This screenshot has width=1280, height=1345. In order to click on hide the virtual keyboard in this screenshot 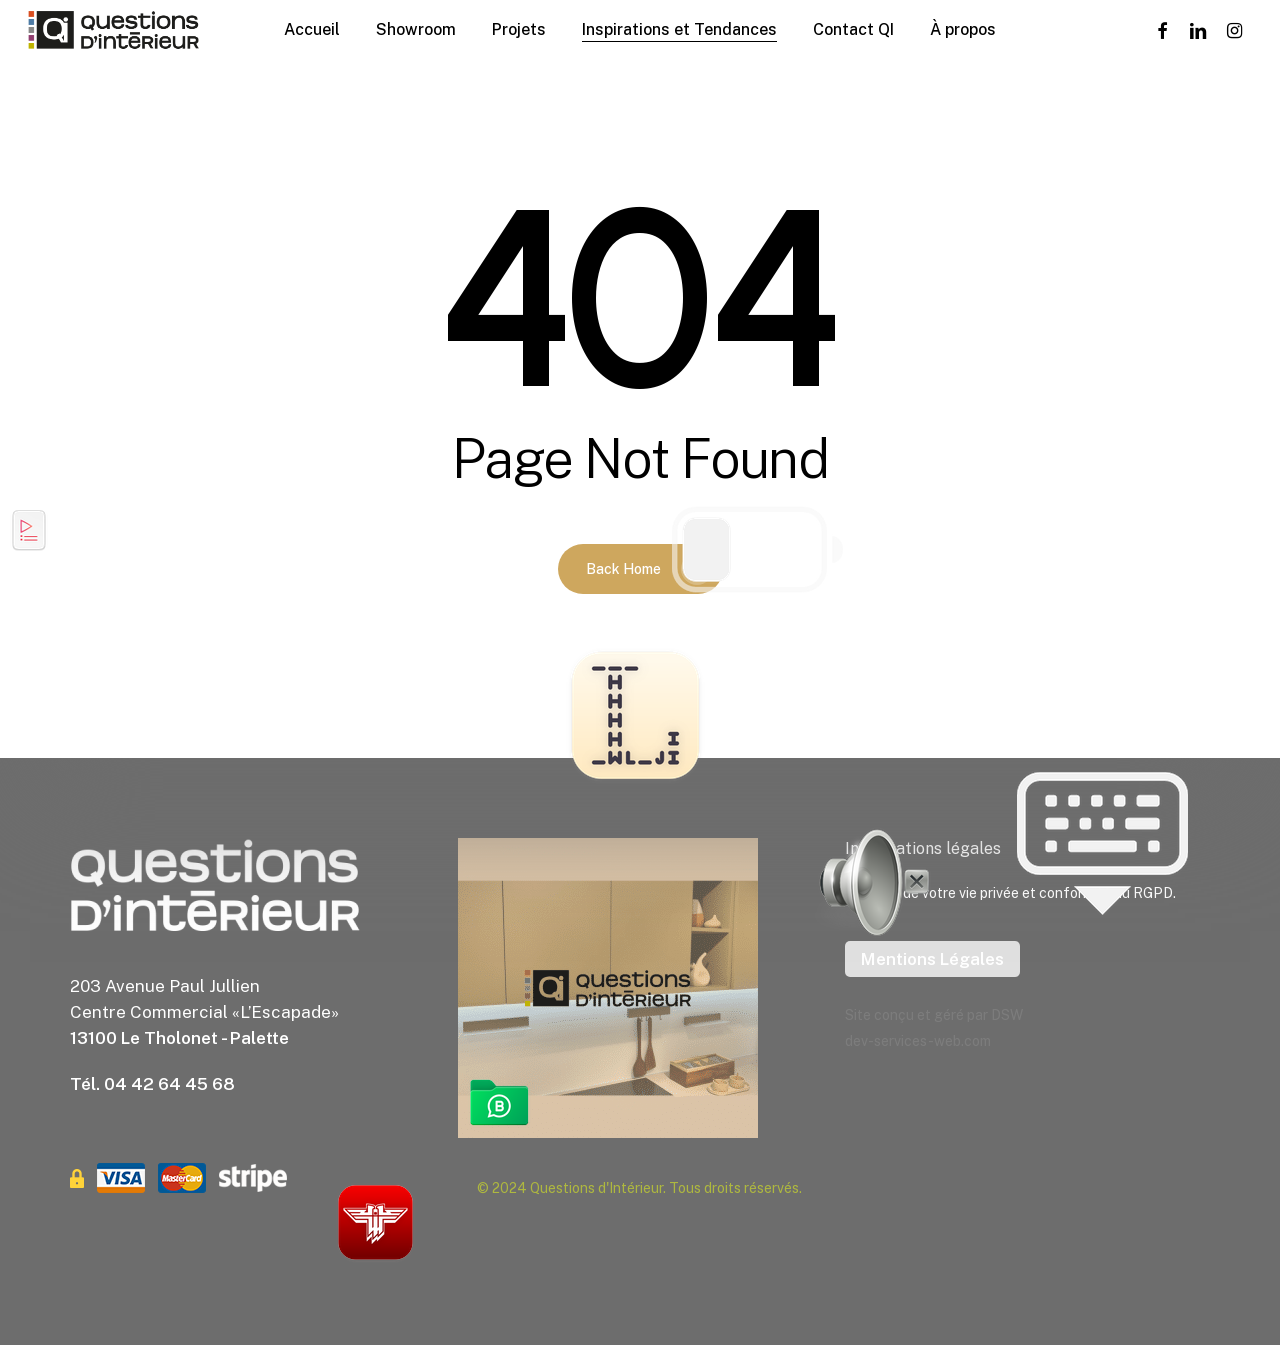, I will do `click(1102, 843)`.